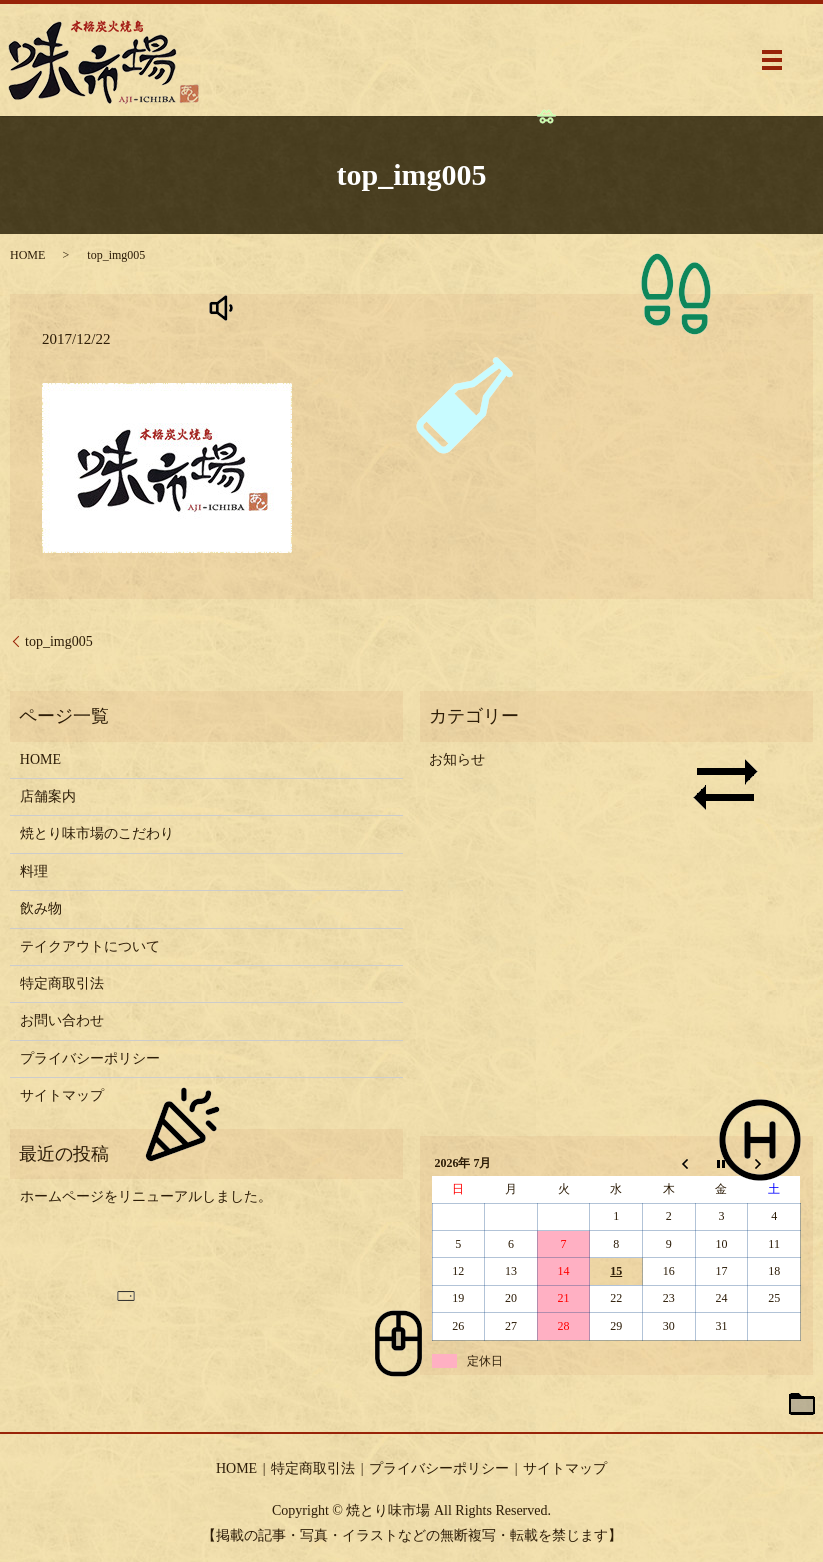 Image resolution: width=823 pixels, height=1562 pixels. Describe the element at coordinates (463, 407) in the screenshot. I see `browse or access beer and beverage options` at that location.